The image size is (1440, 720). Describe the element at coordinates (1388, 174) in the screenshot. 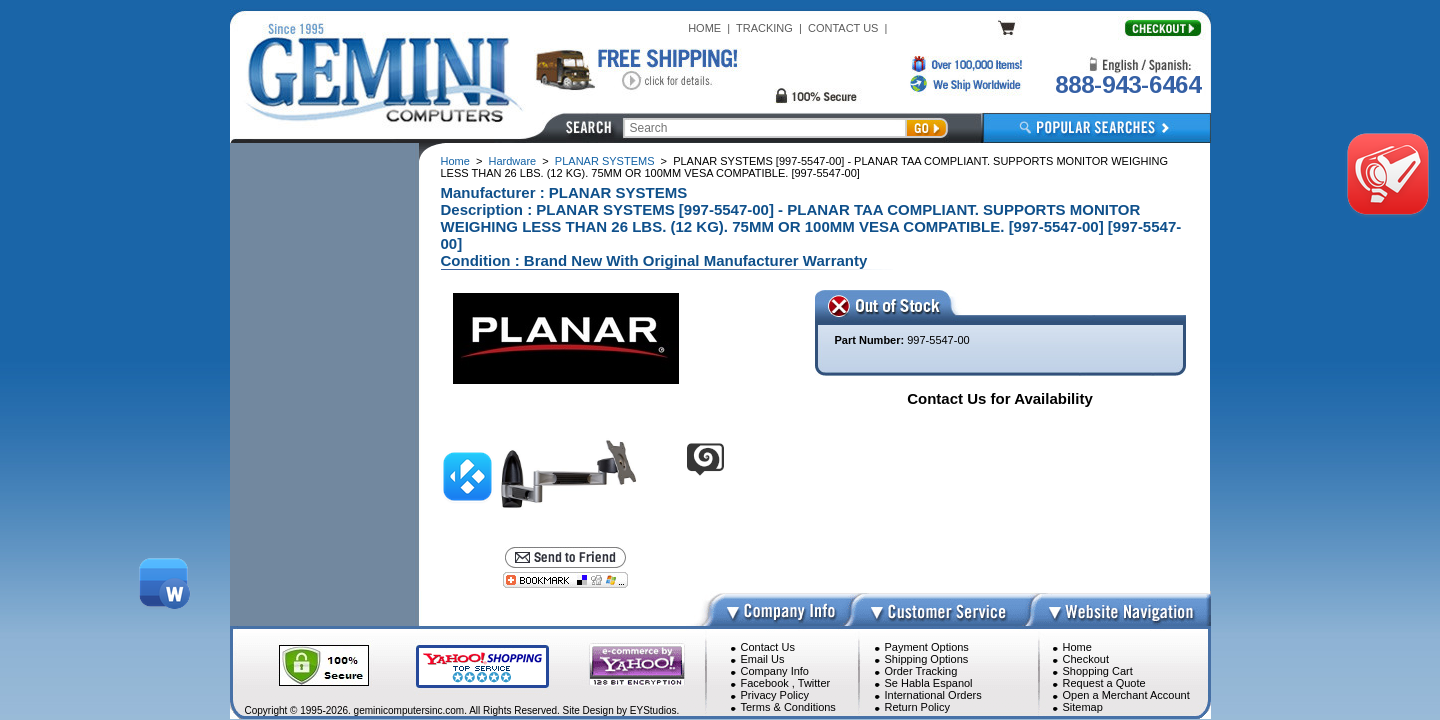

I see `launch ultrakill game` at that location.